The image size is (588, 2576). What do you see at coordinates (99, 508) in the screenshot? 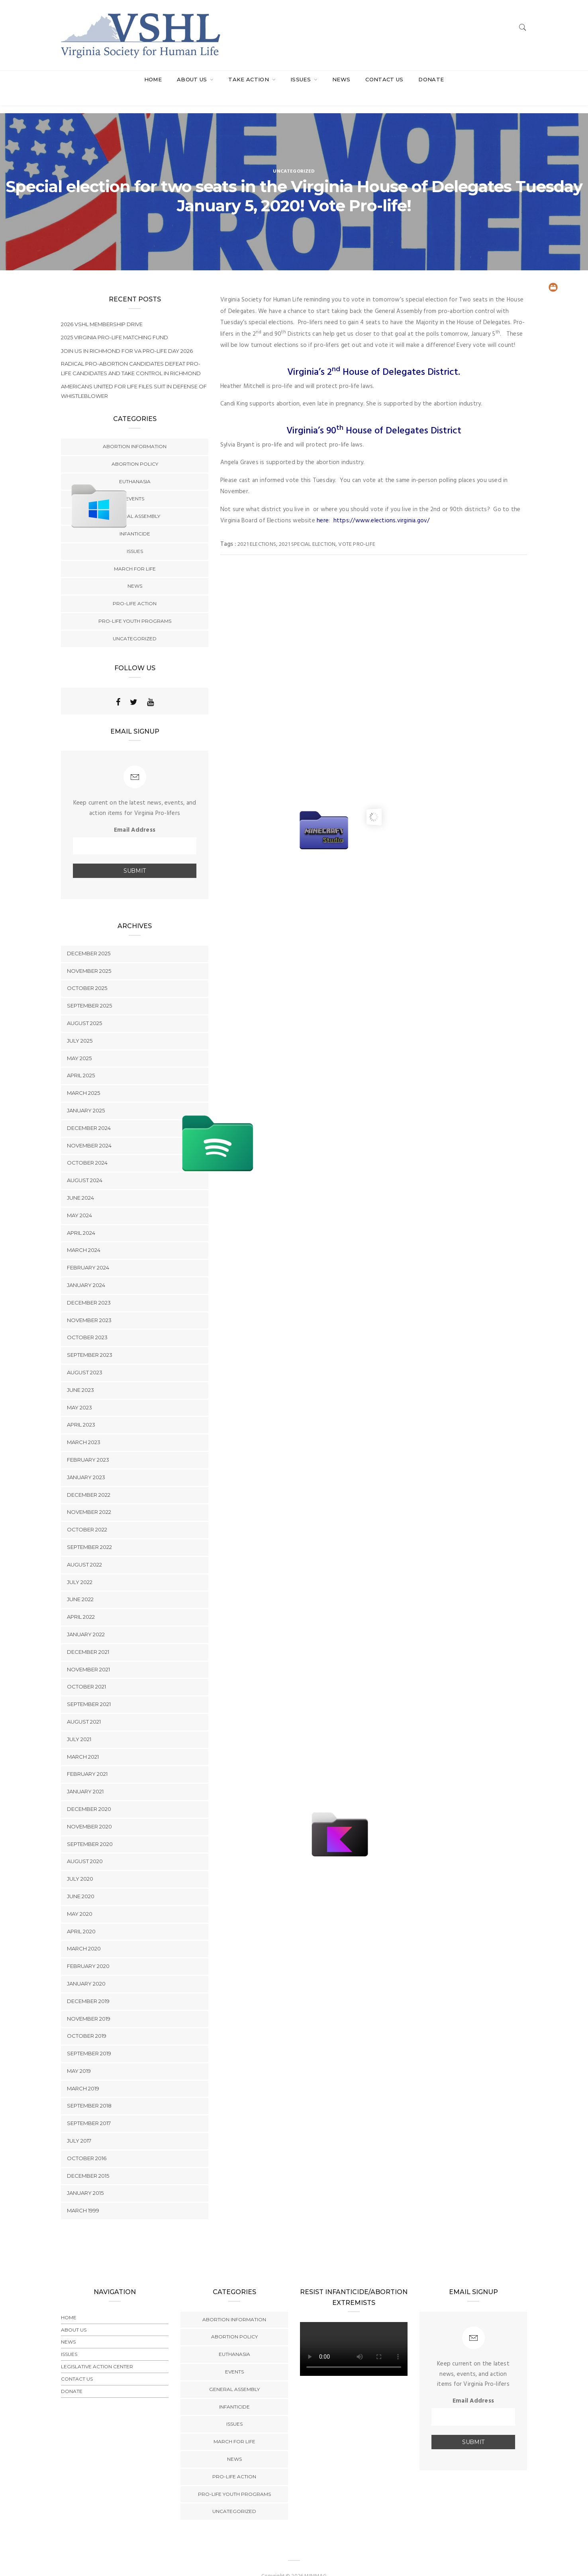
I see `open windows system files folder` at bounding box center [99, 508].